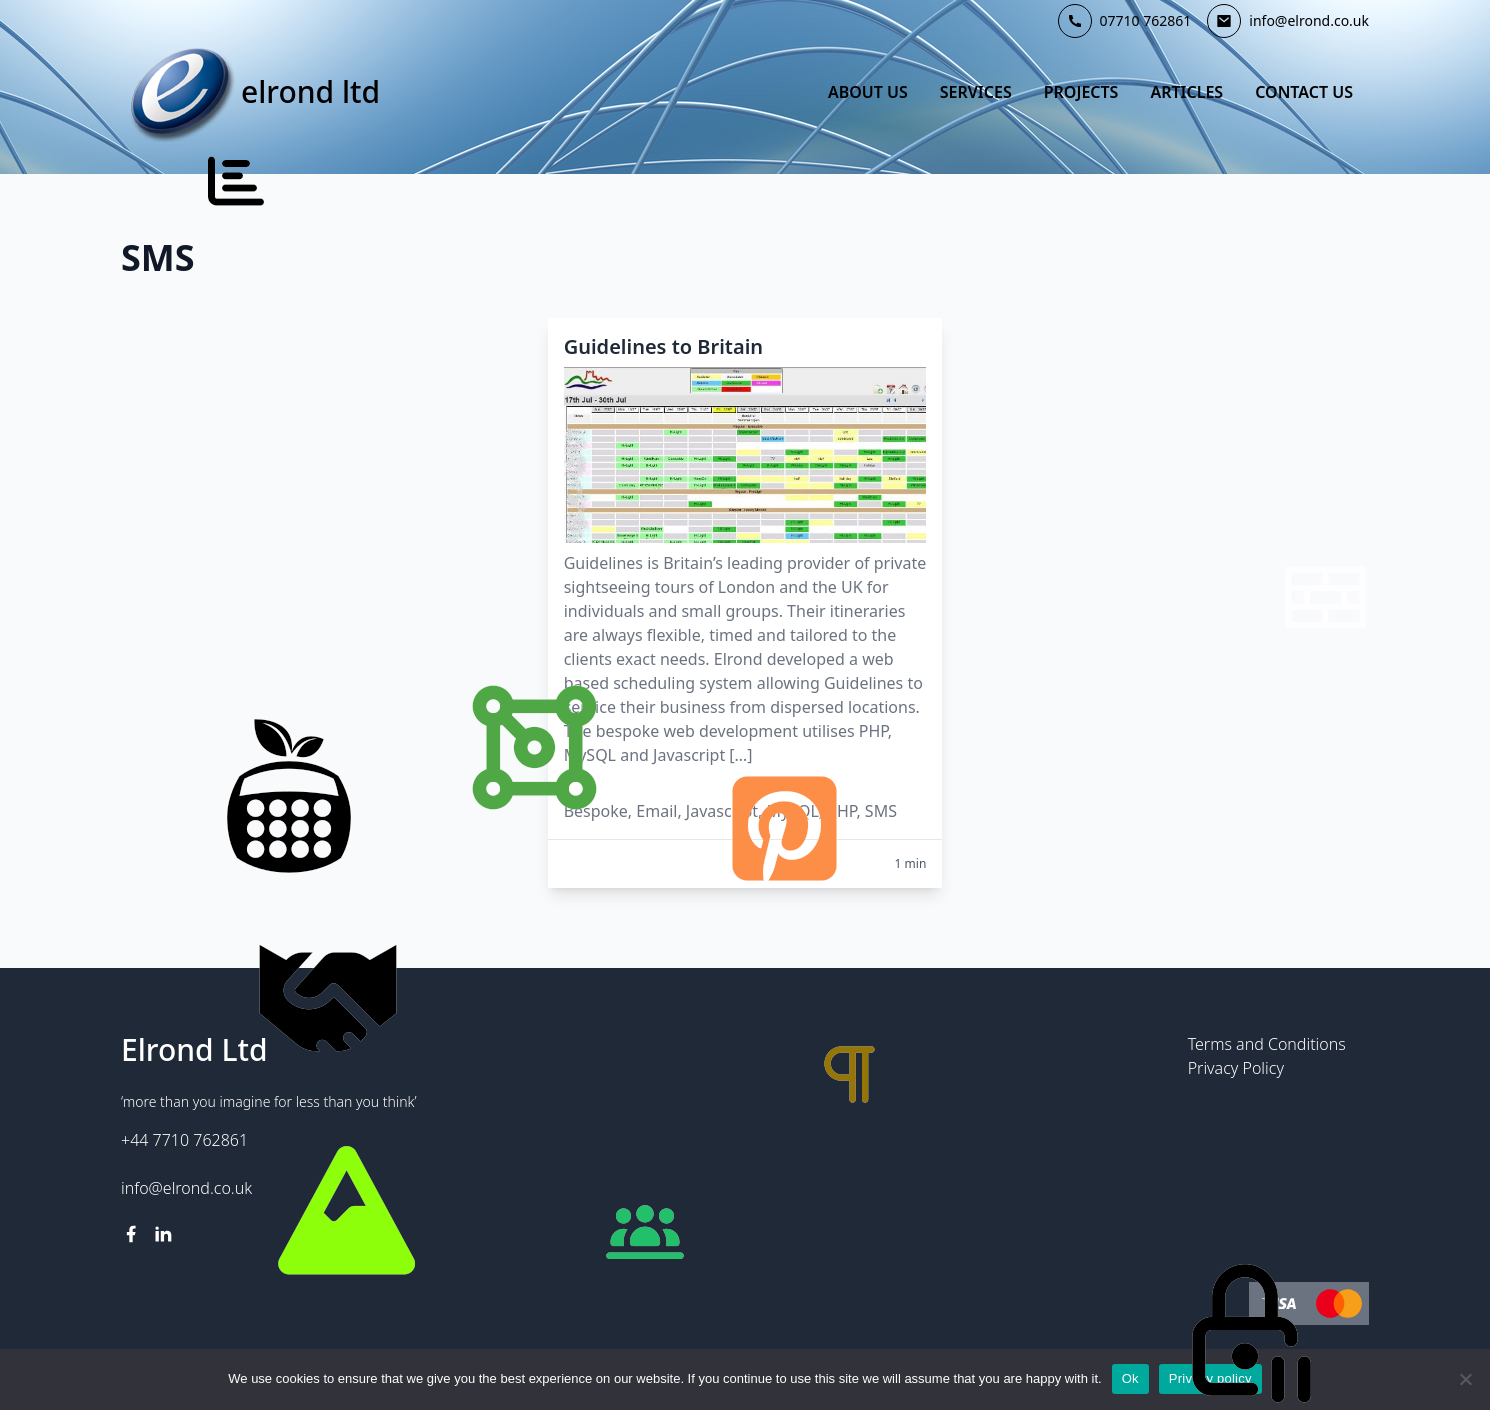  I want to click on access firewall or security settings, so click(1325, 597).